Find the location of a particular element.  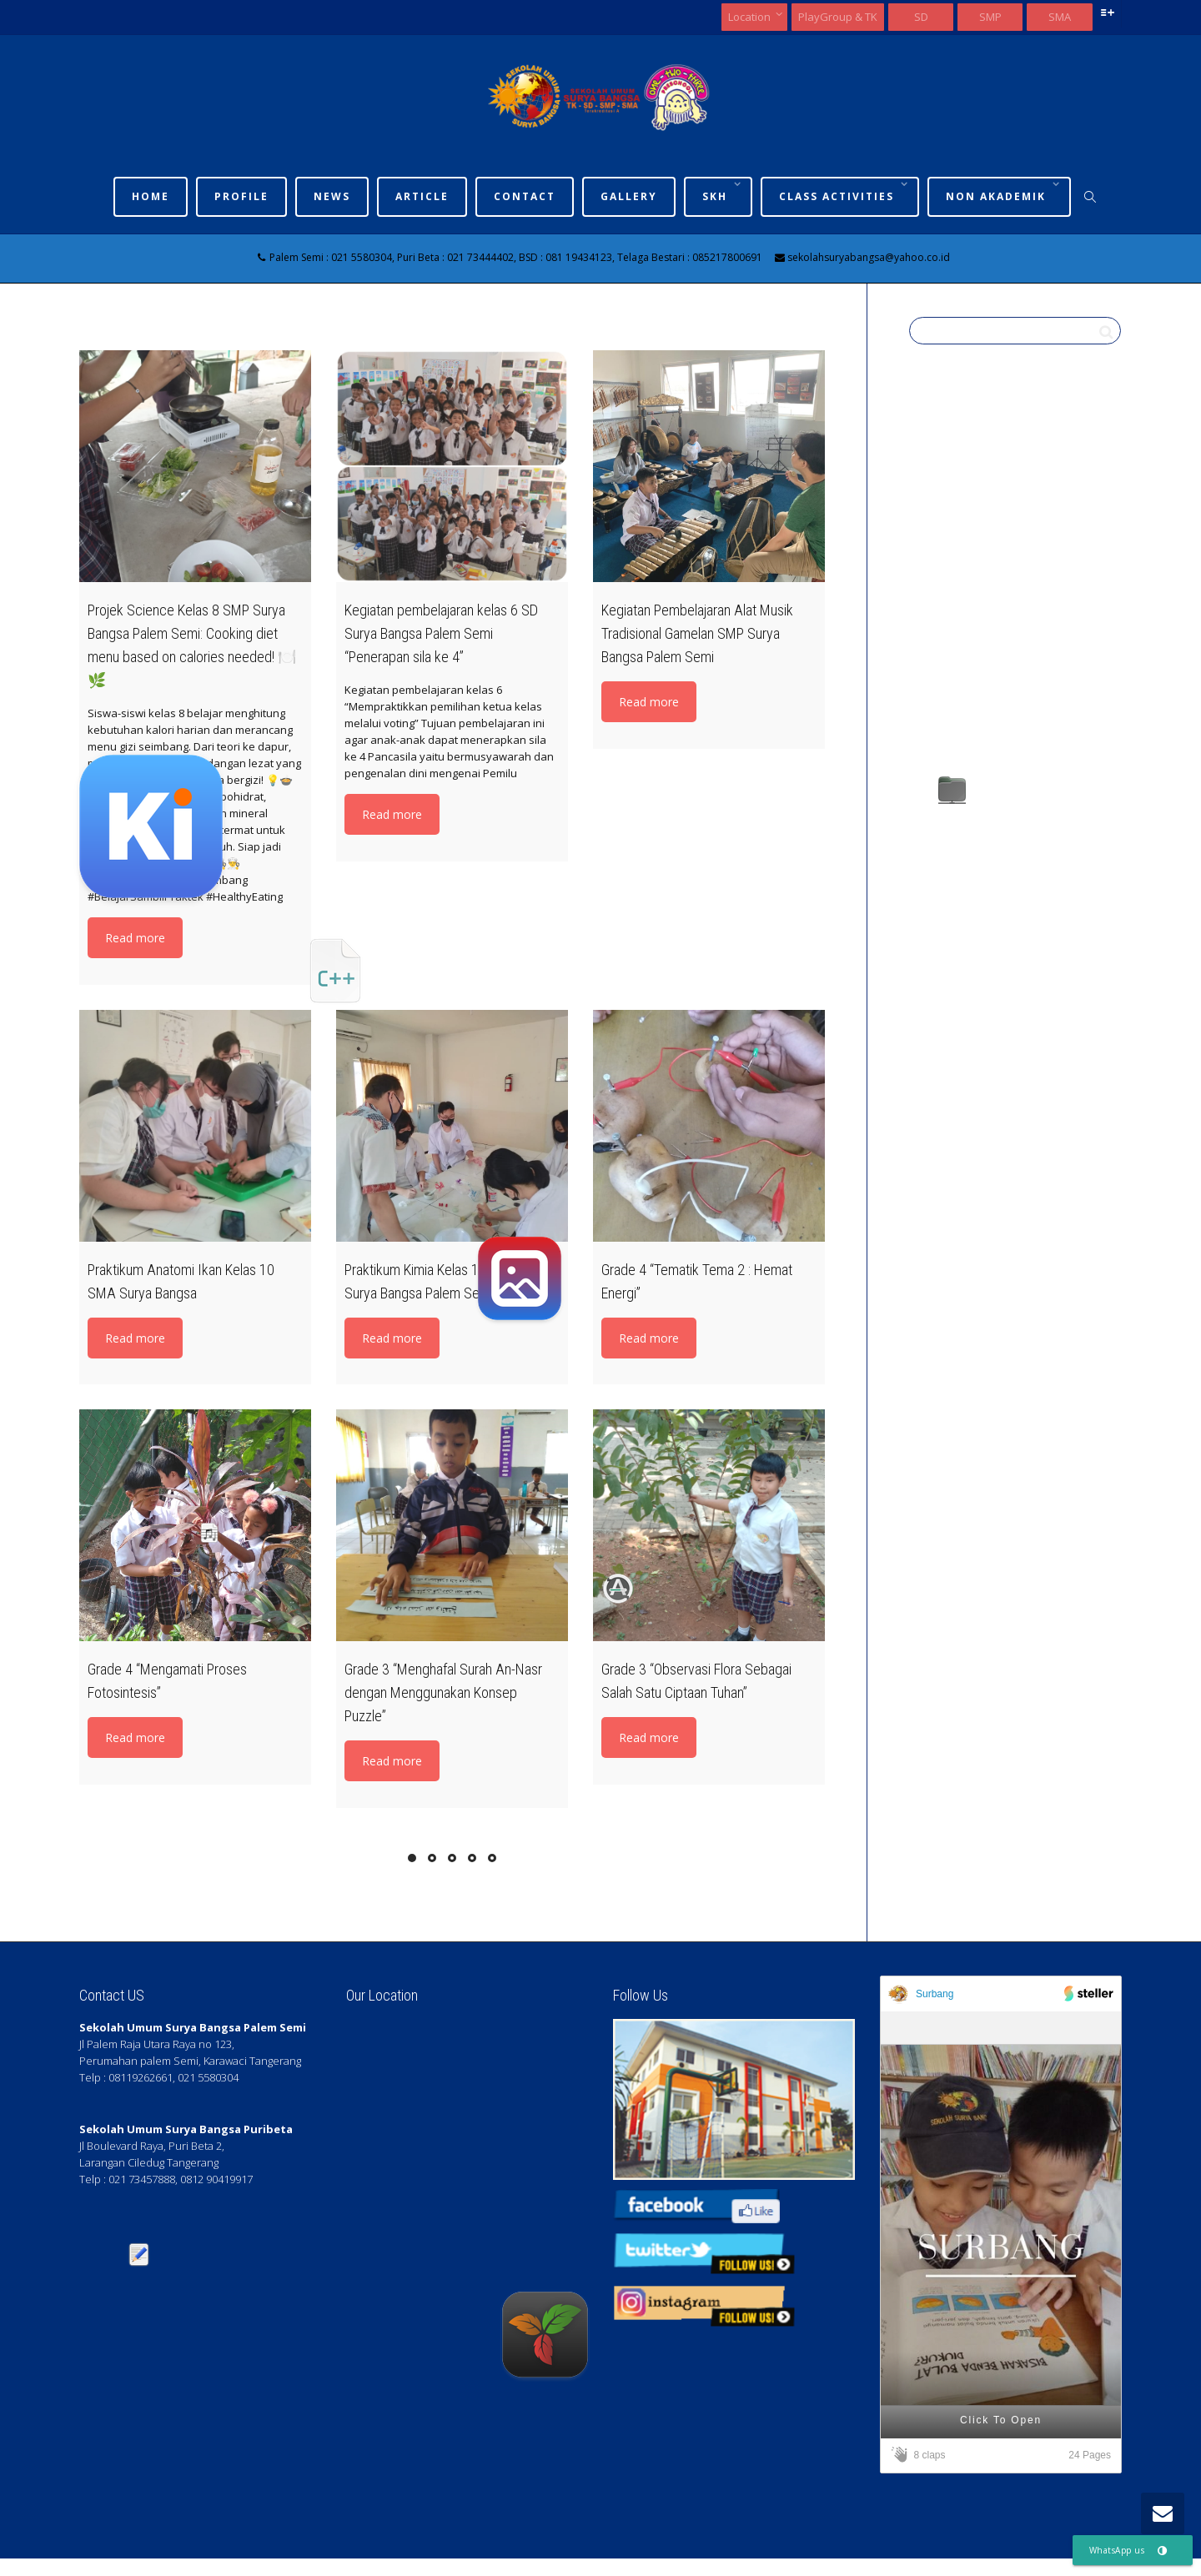

open trilium notes app is located at coordinates (545, 2334).